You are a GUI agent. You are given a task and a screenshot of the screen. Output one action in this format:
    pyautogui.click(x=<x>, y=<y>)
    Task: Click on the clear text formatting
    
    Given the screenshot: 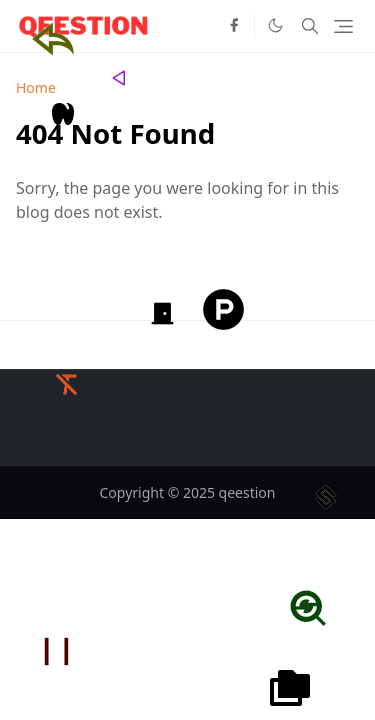 What is the action you would take?
    pyautogui.click(x=66, y=384)
    